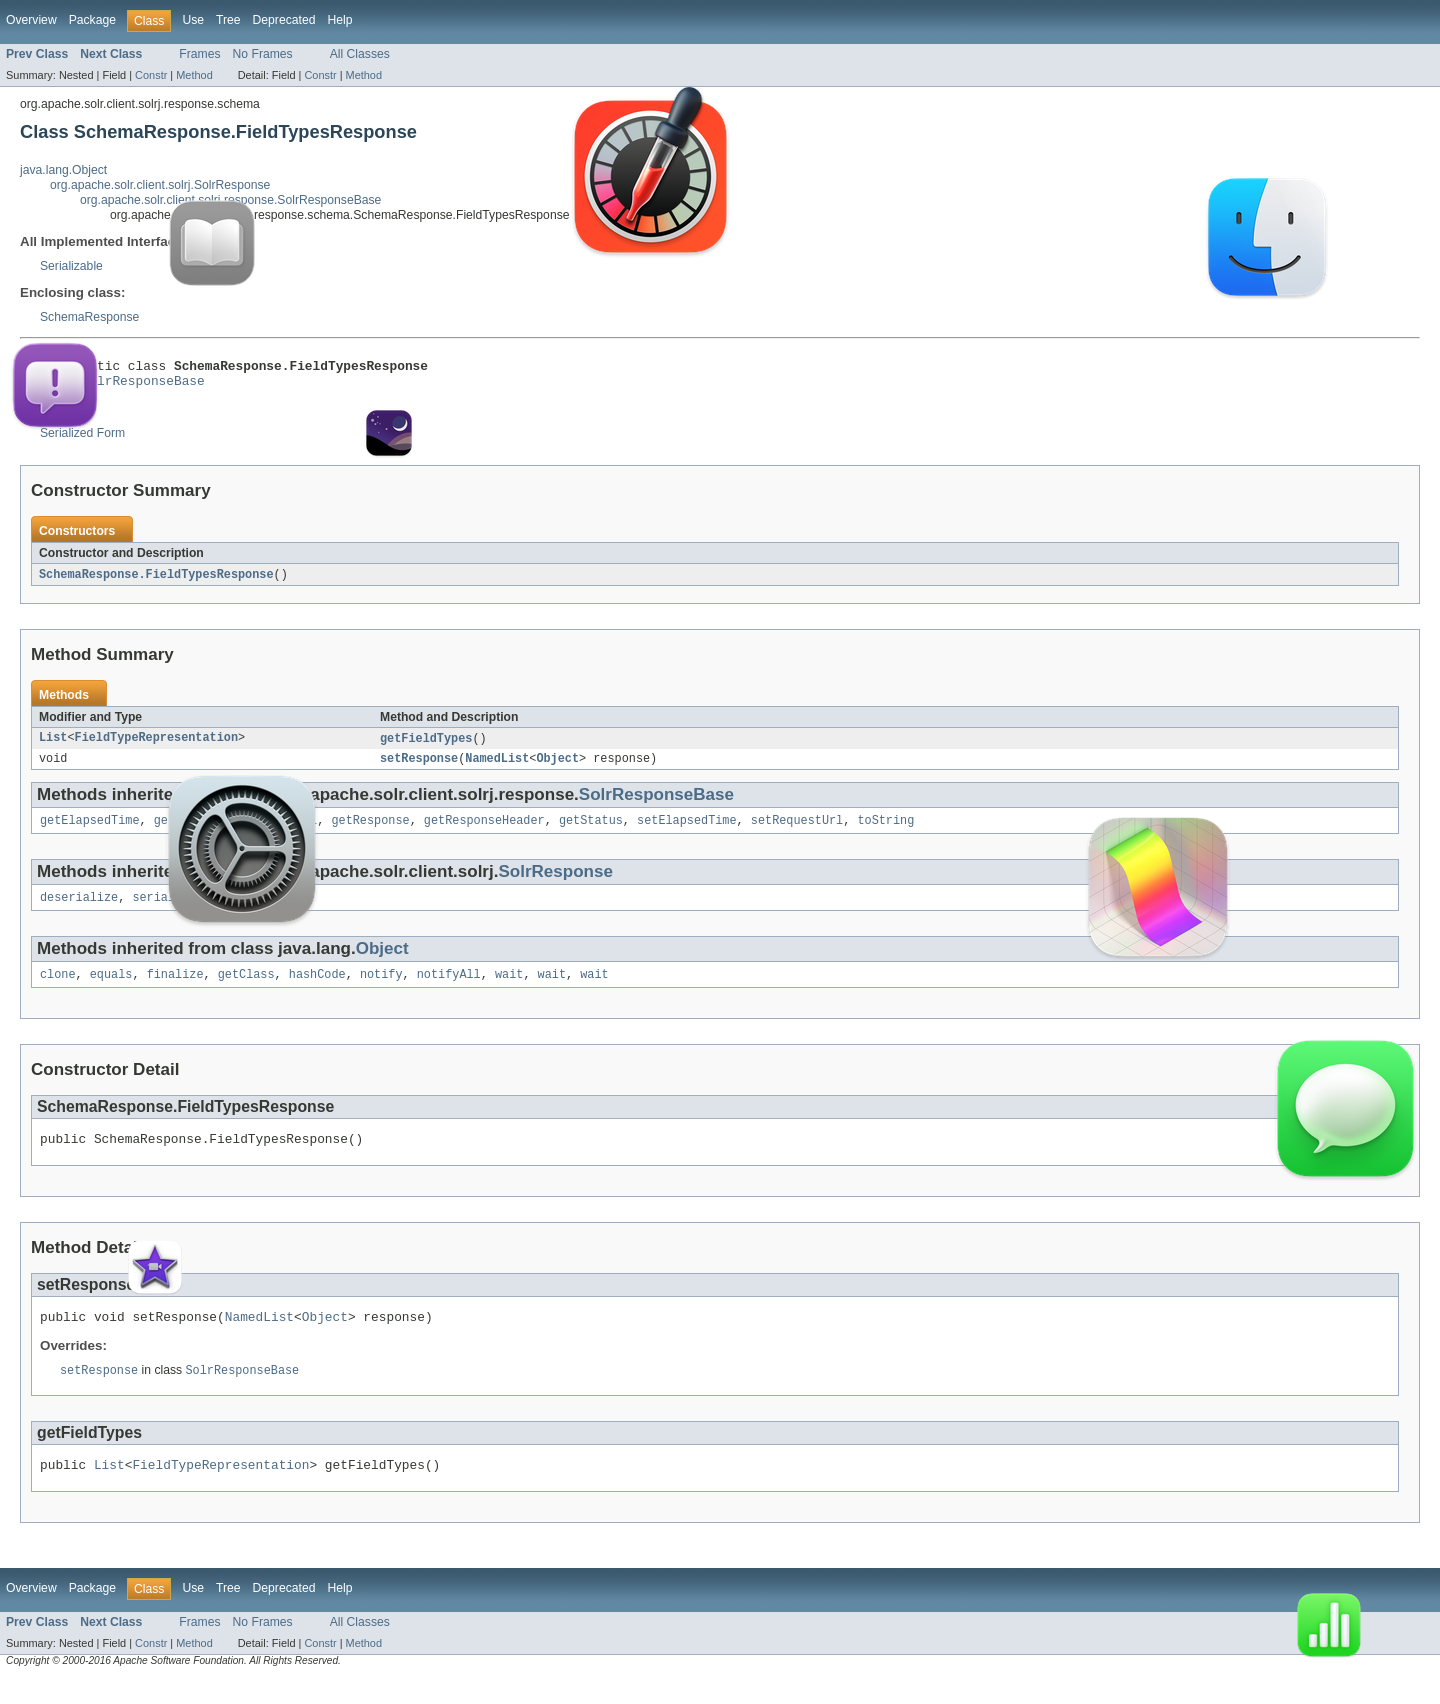 The image size is (1440, 1704). I want to click on open the messages app, so click(1345, 1108).